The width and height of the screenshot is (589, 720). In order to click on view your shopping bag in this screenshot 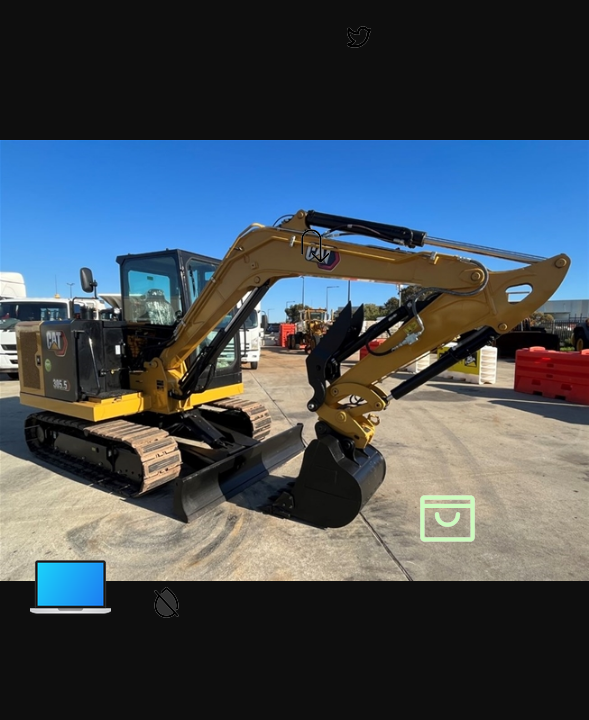, I will do `click(447, 518)`.